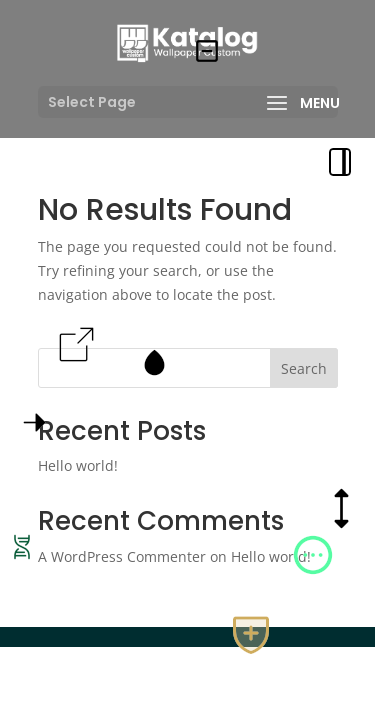 This screenshot has width=375, height=720. Describe the element at coordinates (22, 547) in the screenshot. I see `access genetic or biological information` at that location.